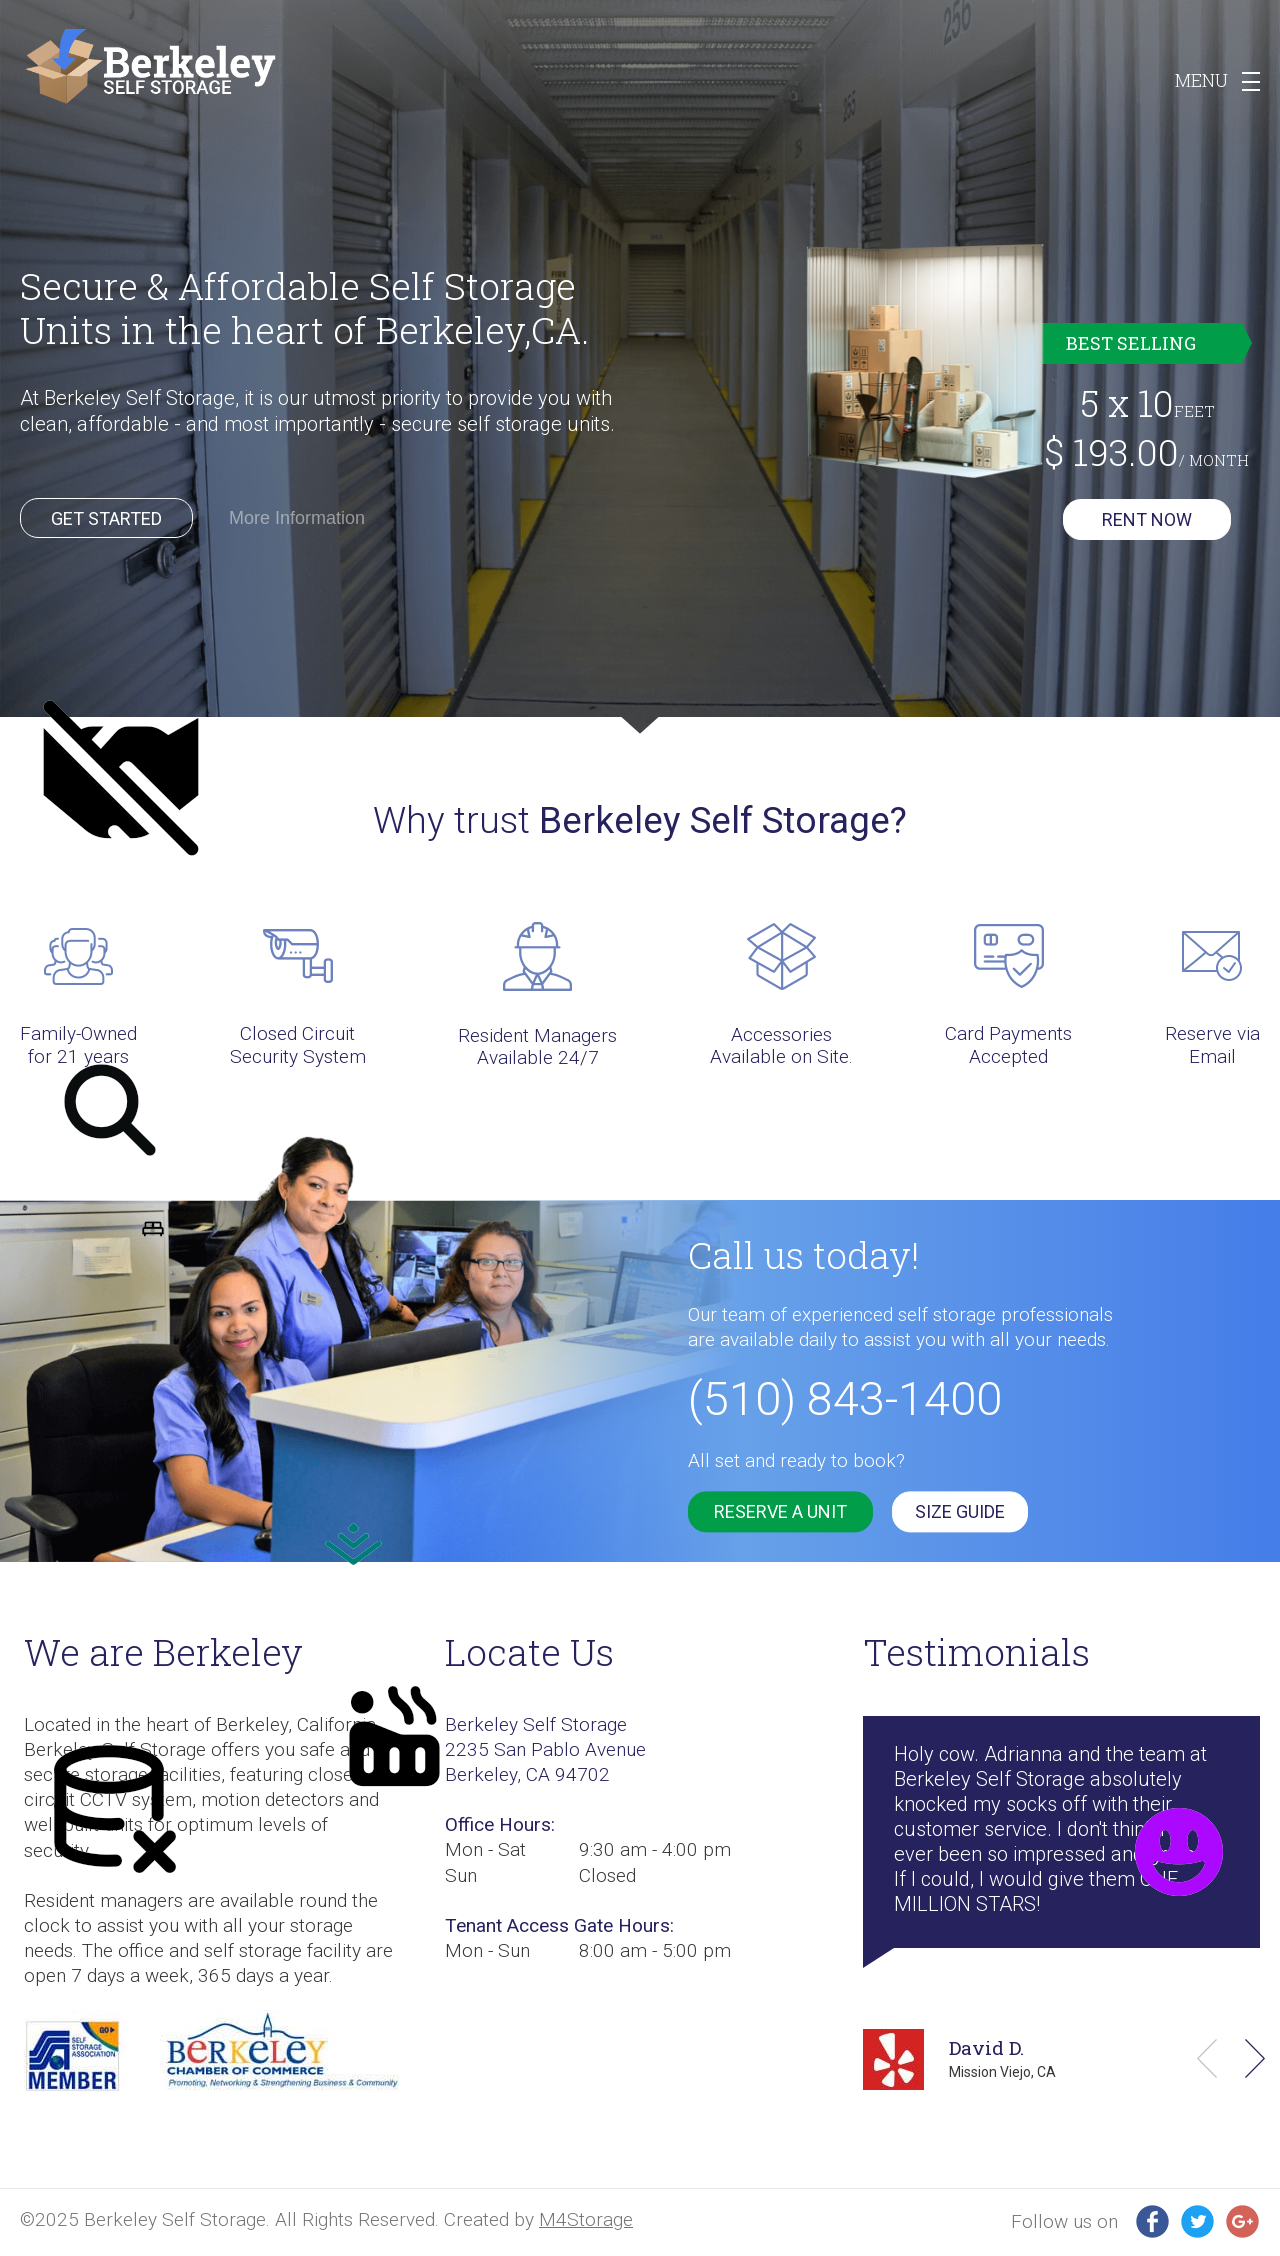  Describe the element at coordinates (1179, 1852) in the screenshot. I see `react to a message with a happy emoji` at that location.